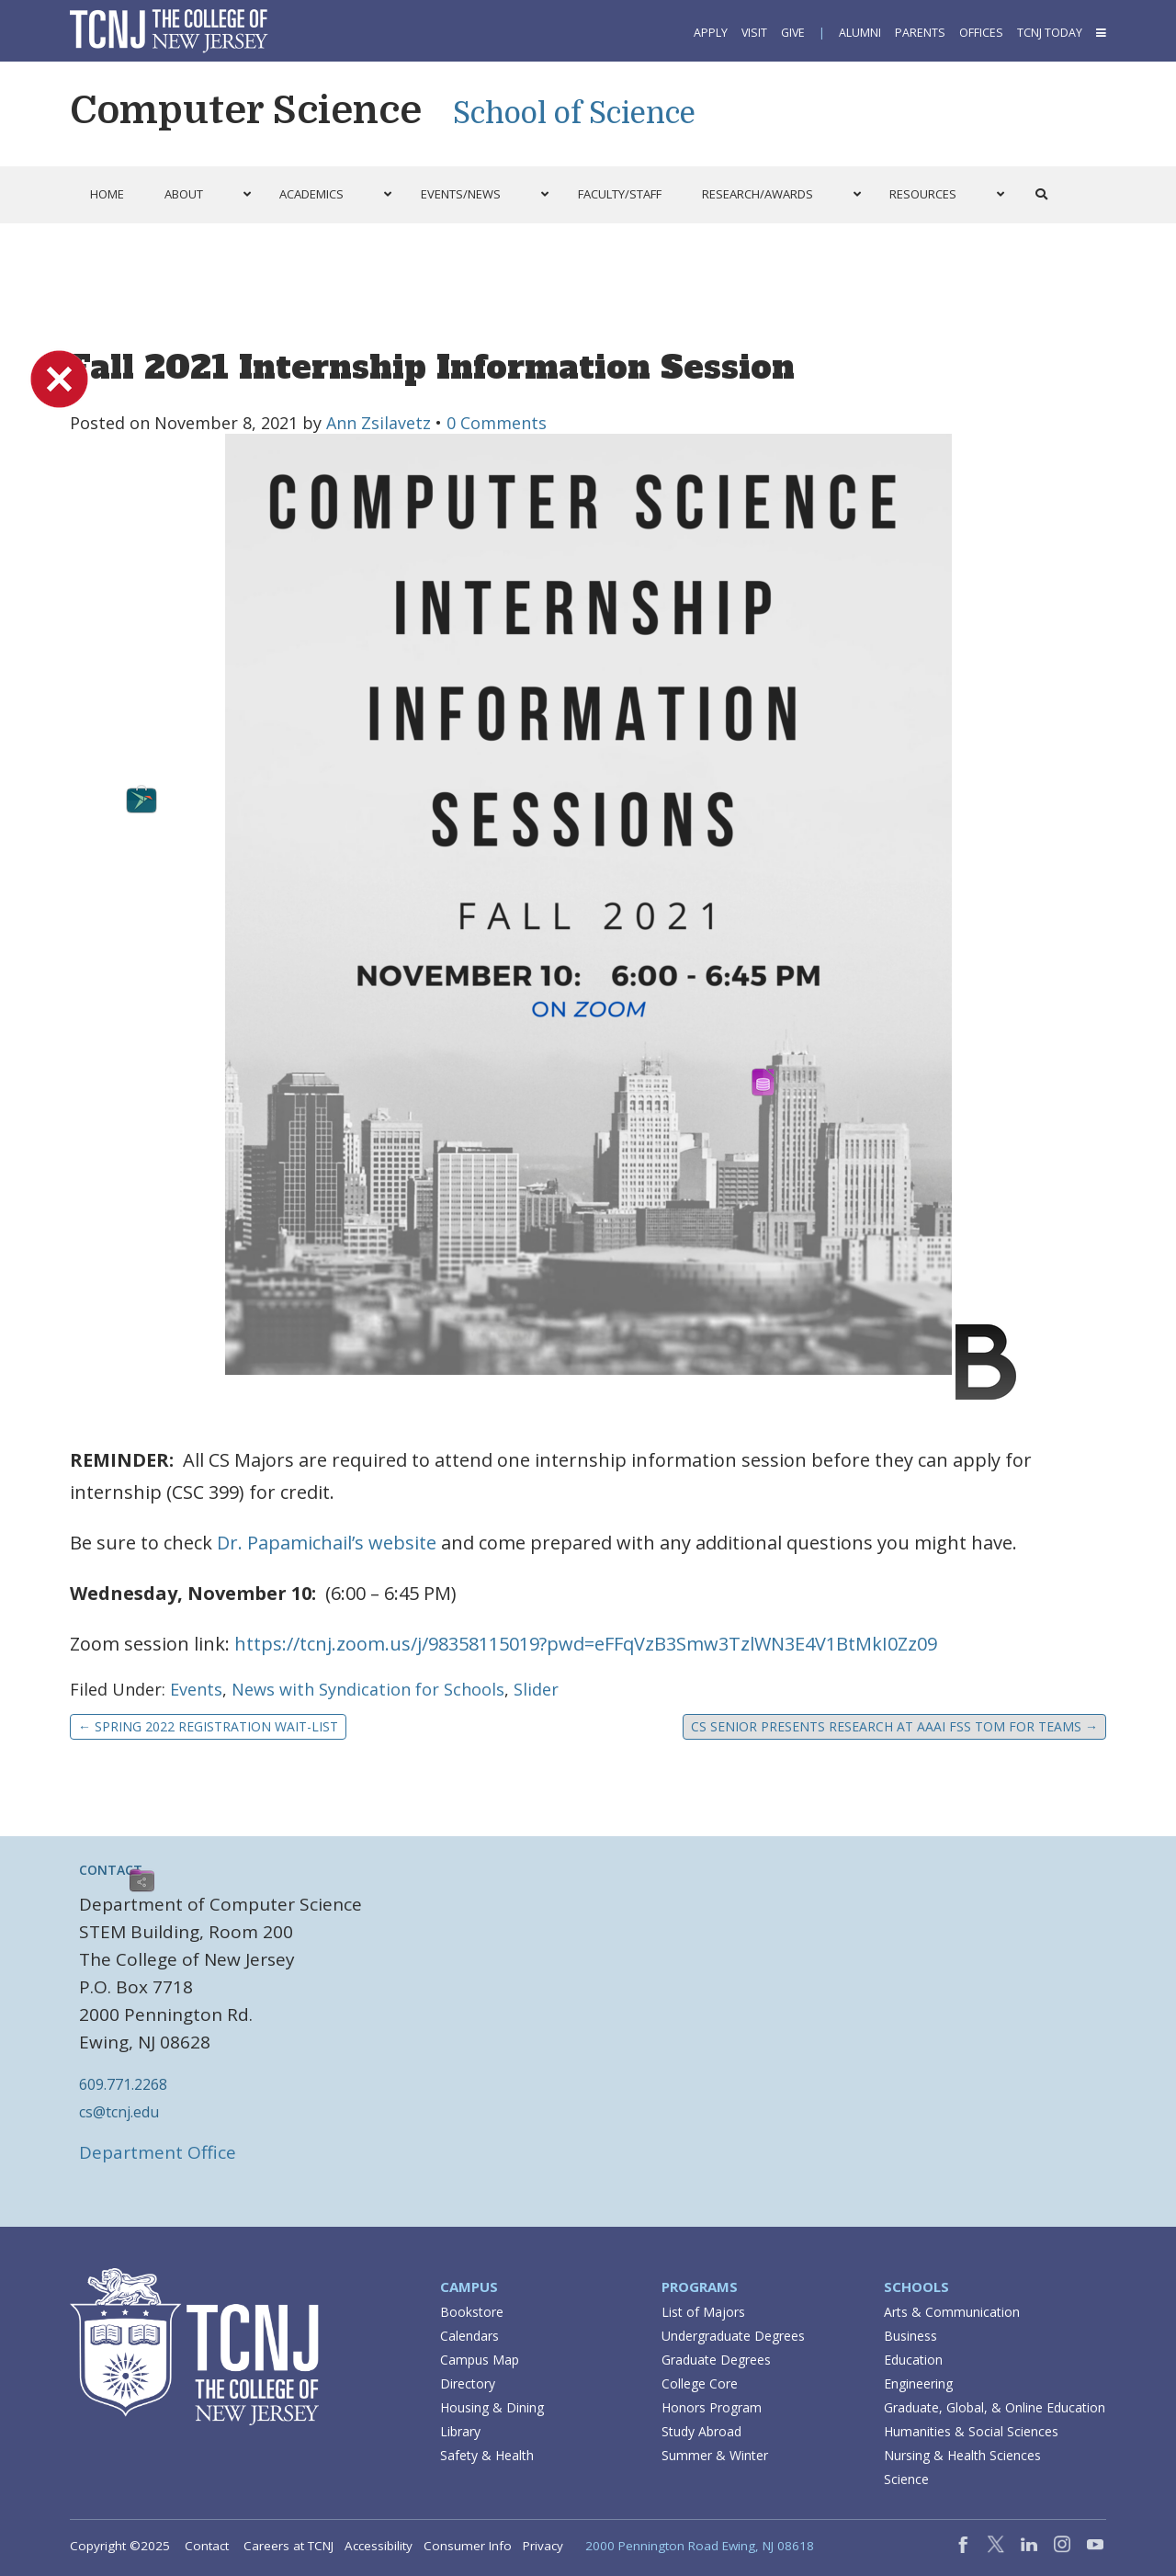  What do you see at coordinates (59, 379) in the screenshot?
I see `cancel the current action or operation` at bounding box center [59, 379].